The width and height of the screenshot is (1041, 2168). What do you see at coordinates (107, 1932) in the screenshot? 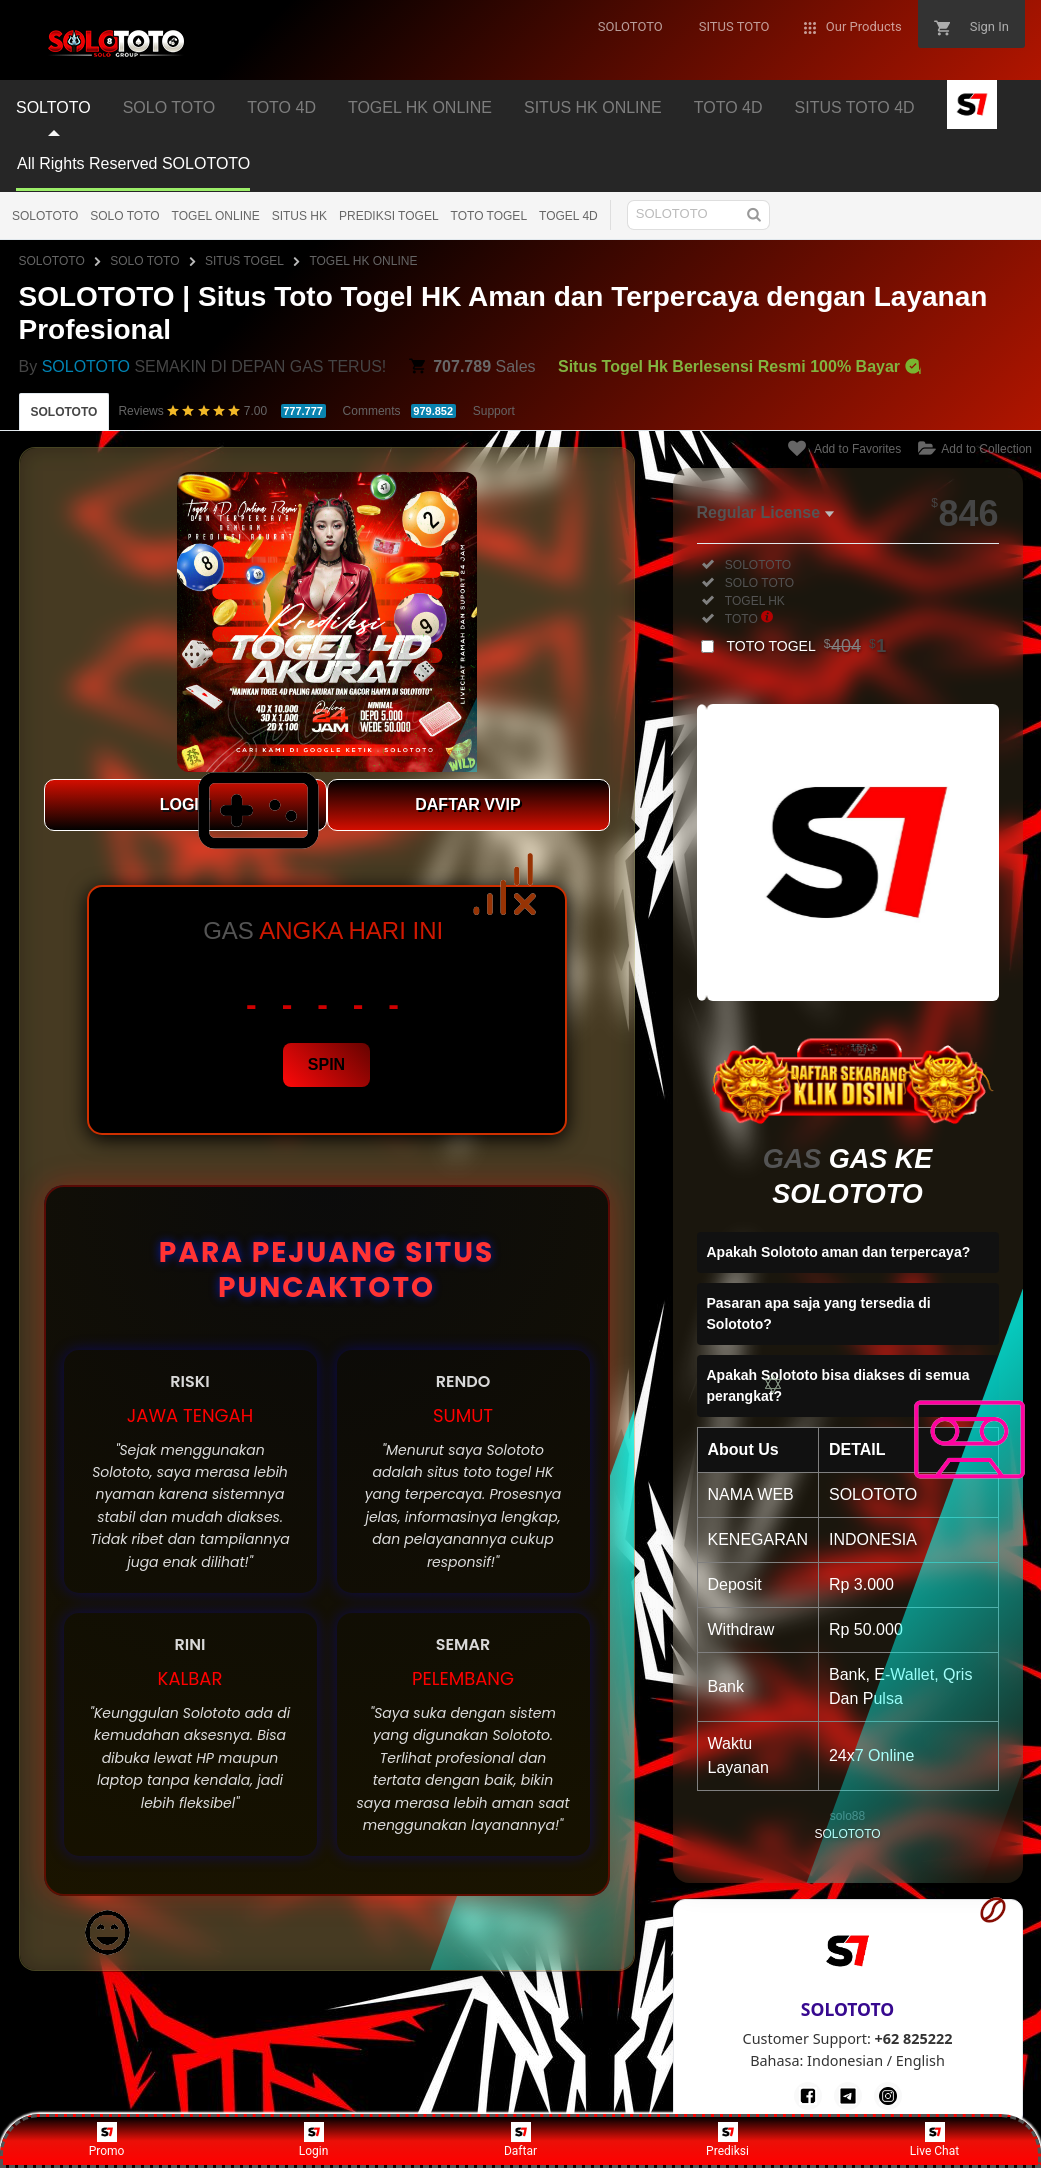
I see `rate your experience as very satisfied` at bounding box center [107, 1932].